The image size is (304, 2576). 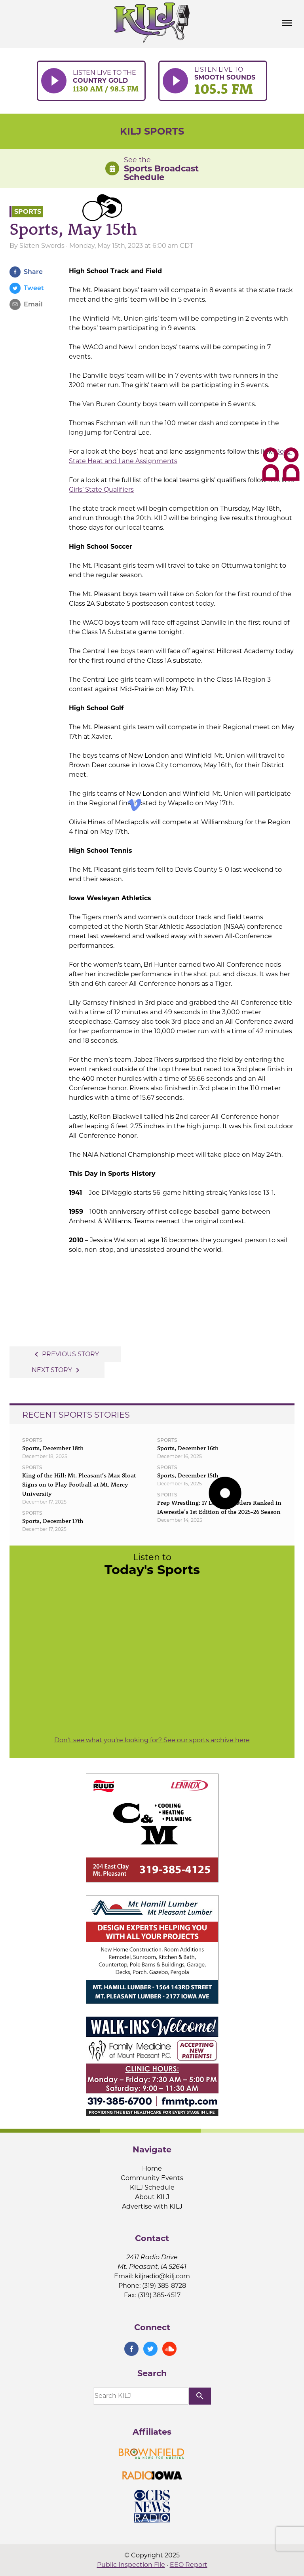 What do you see at coordinates (281, 464) in the screenshot?
I see `view group members` at bounding box center [281, 464].